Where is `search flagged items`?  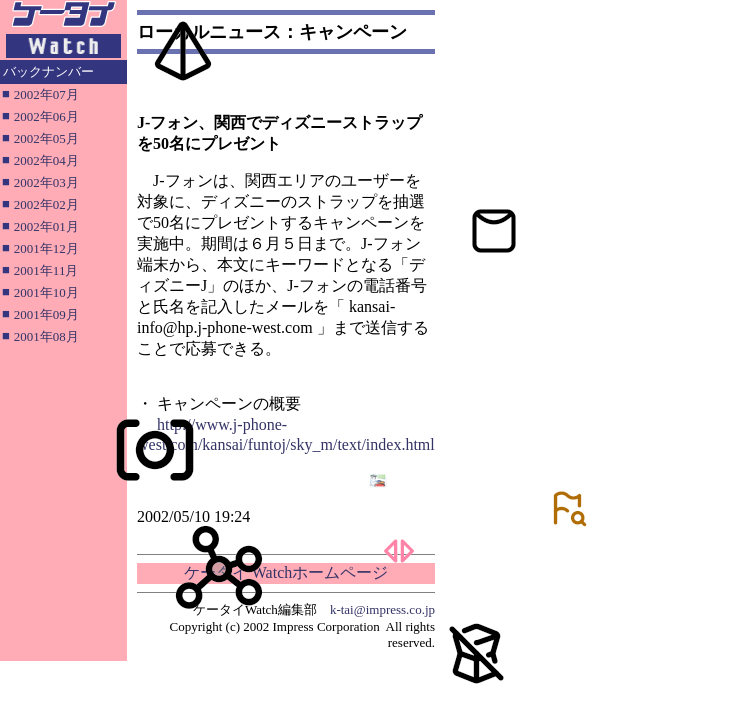
search flagged items is located at coordinates (567, 507).